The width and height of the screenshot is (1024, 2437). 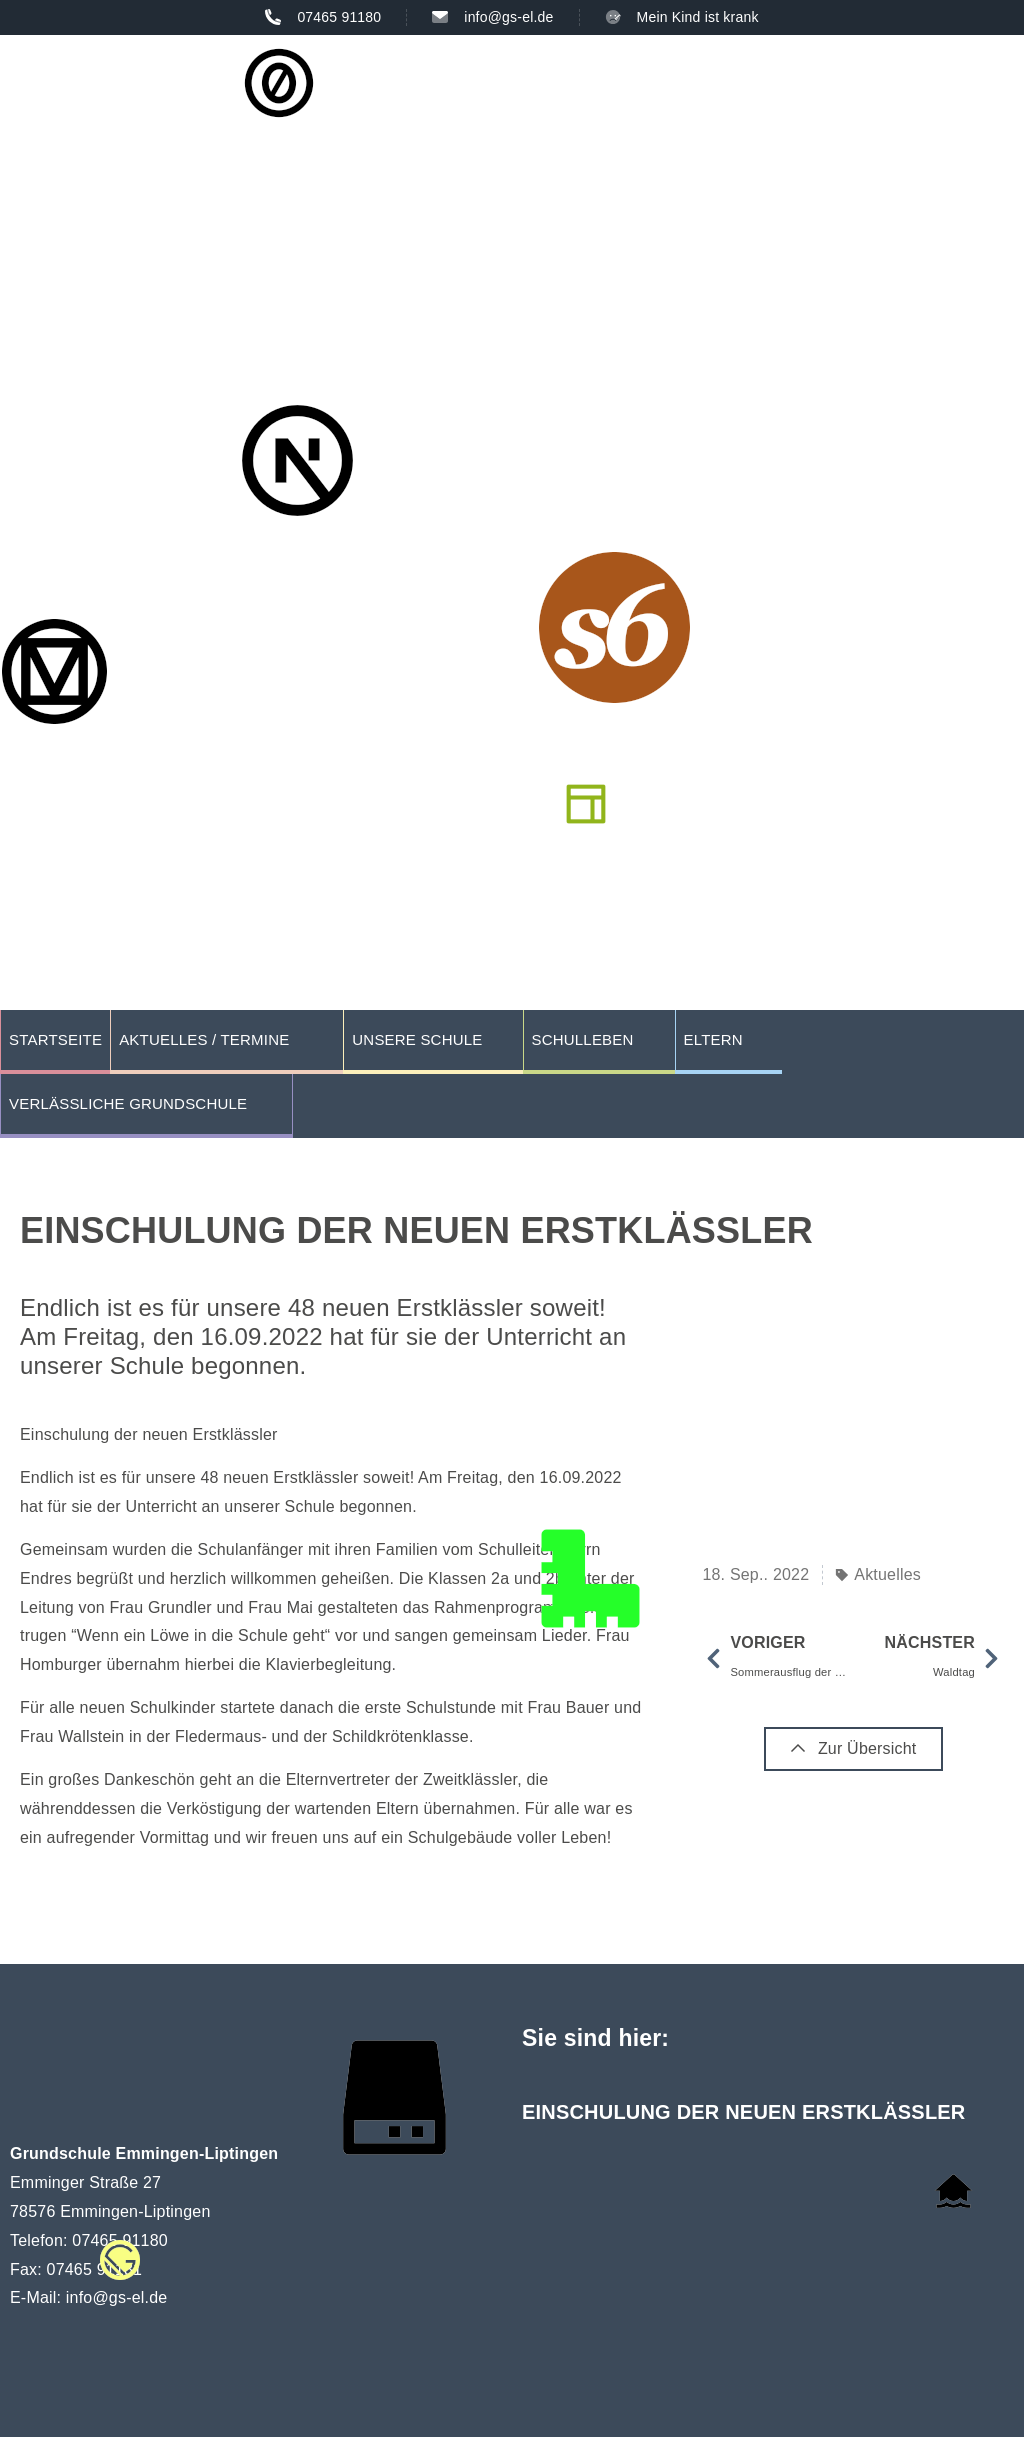 What do you see at coordinates (120, 2260) in the screenshot?
I see `Gatsby framework logo` at bounding box center [120, 2260].